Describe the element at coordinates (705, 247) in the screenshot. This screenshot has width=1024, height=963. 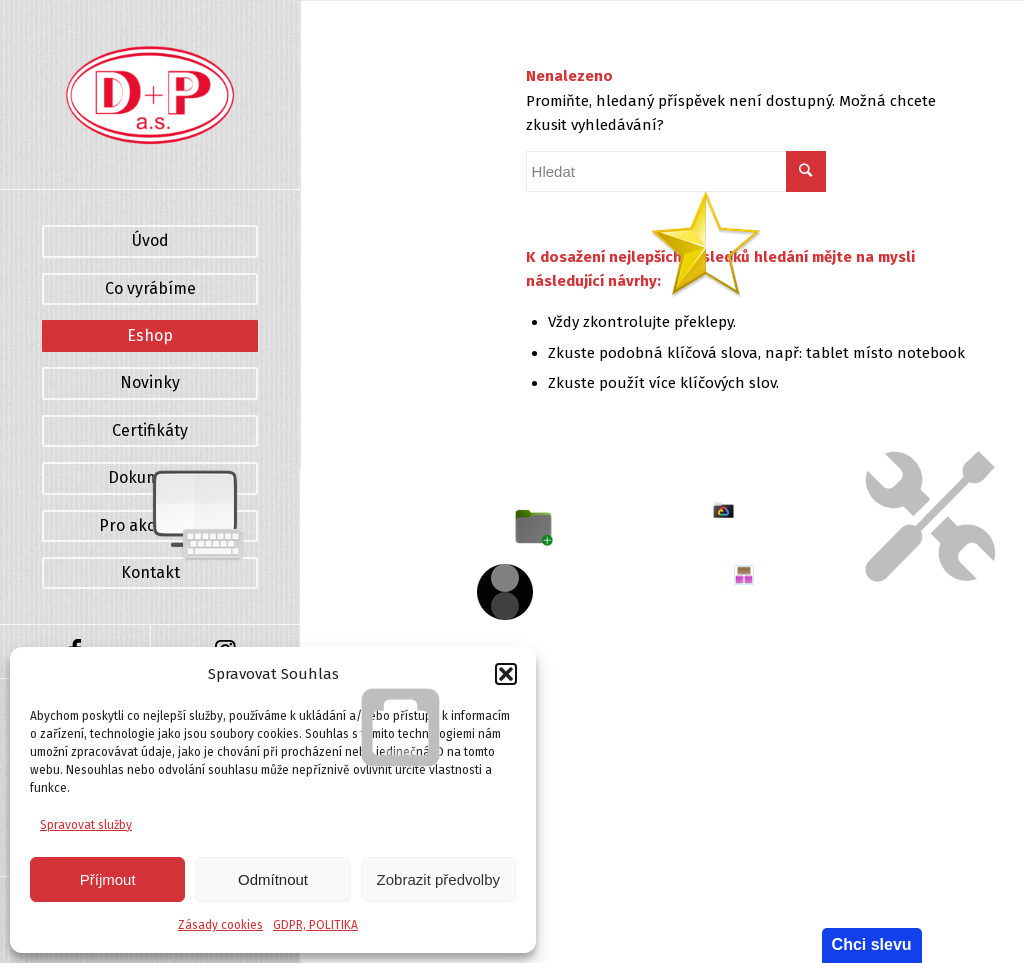
I see `indicates a partial or half rating` at that location.